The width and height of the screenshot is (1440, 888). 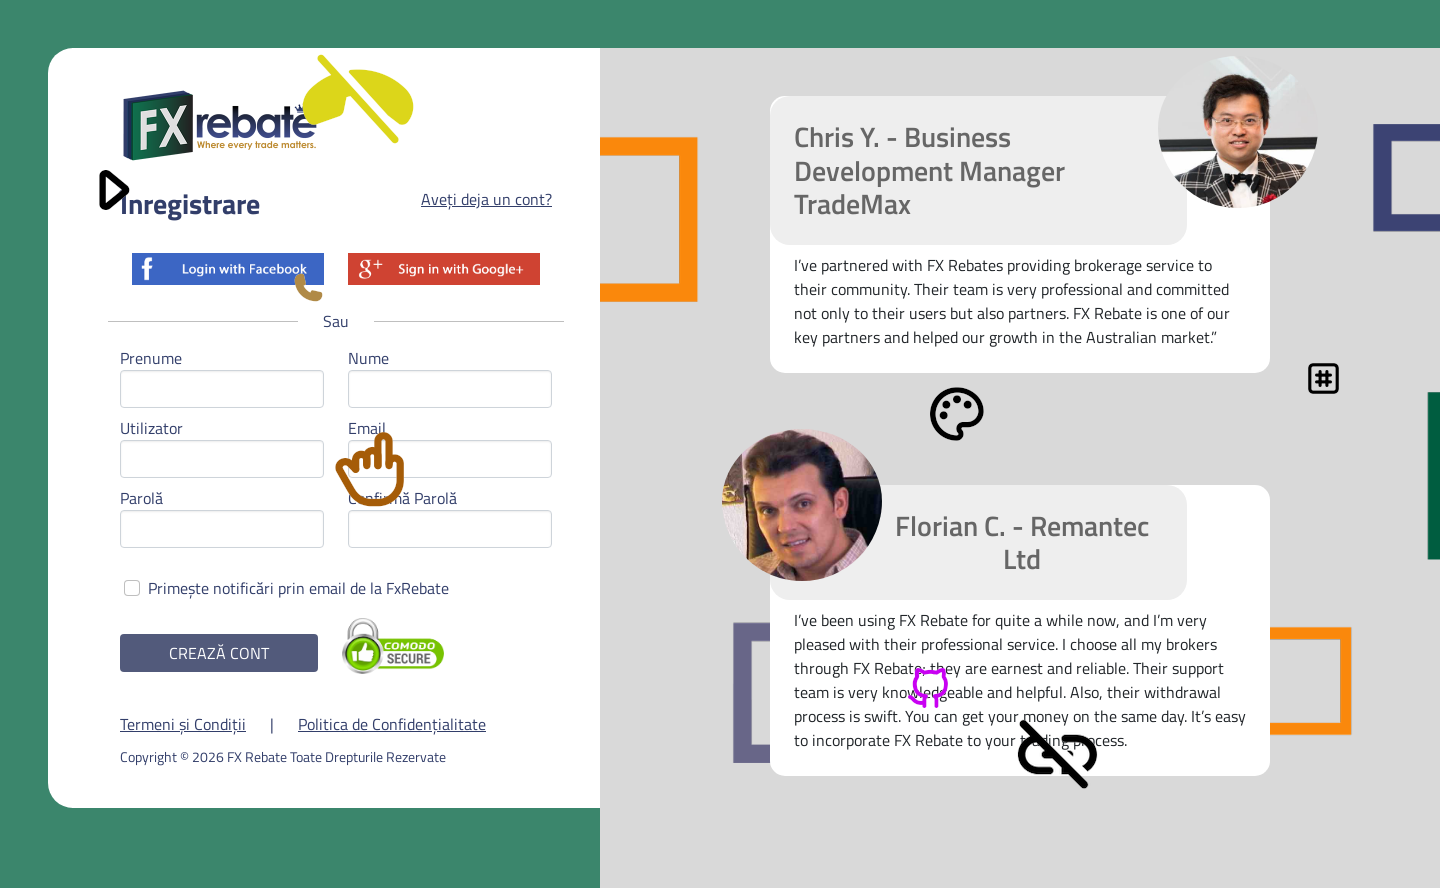 What do you see at coordinates (111, 190) in the screenshot?
I see `navigate to the next screen or step` at bounding box center [111, 190].